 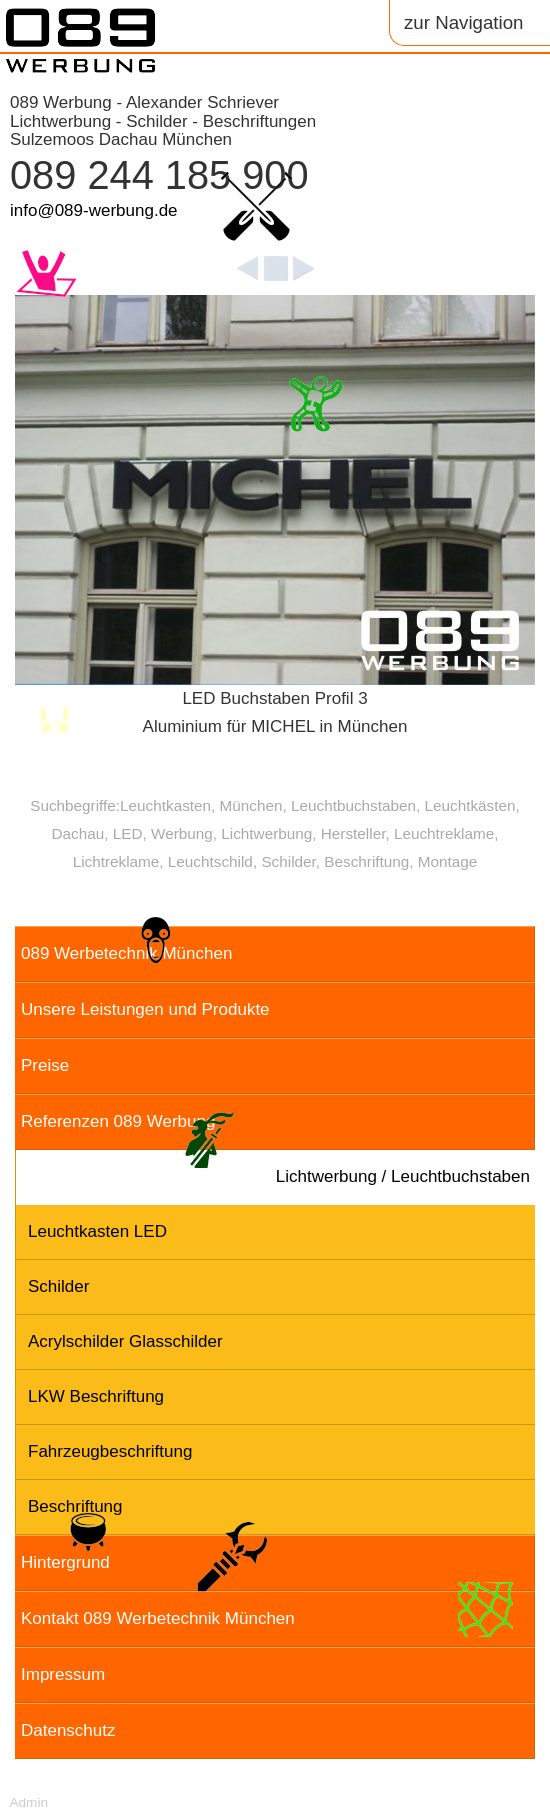 What do you see at coordinates (88, 1532) in the screenshot?
I see `access crafting or potion brewing features` at bounding box center [88, 1532].